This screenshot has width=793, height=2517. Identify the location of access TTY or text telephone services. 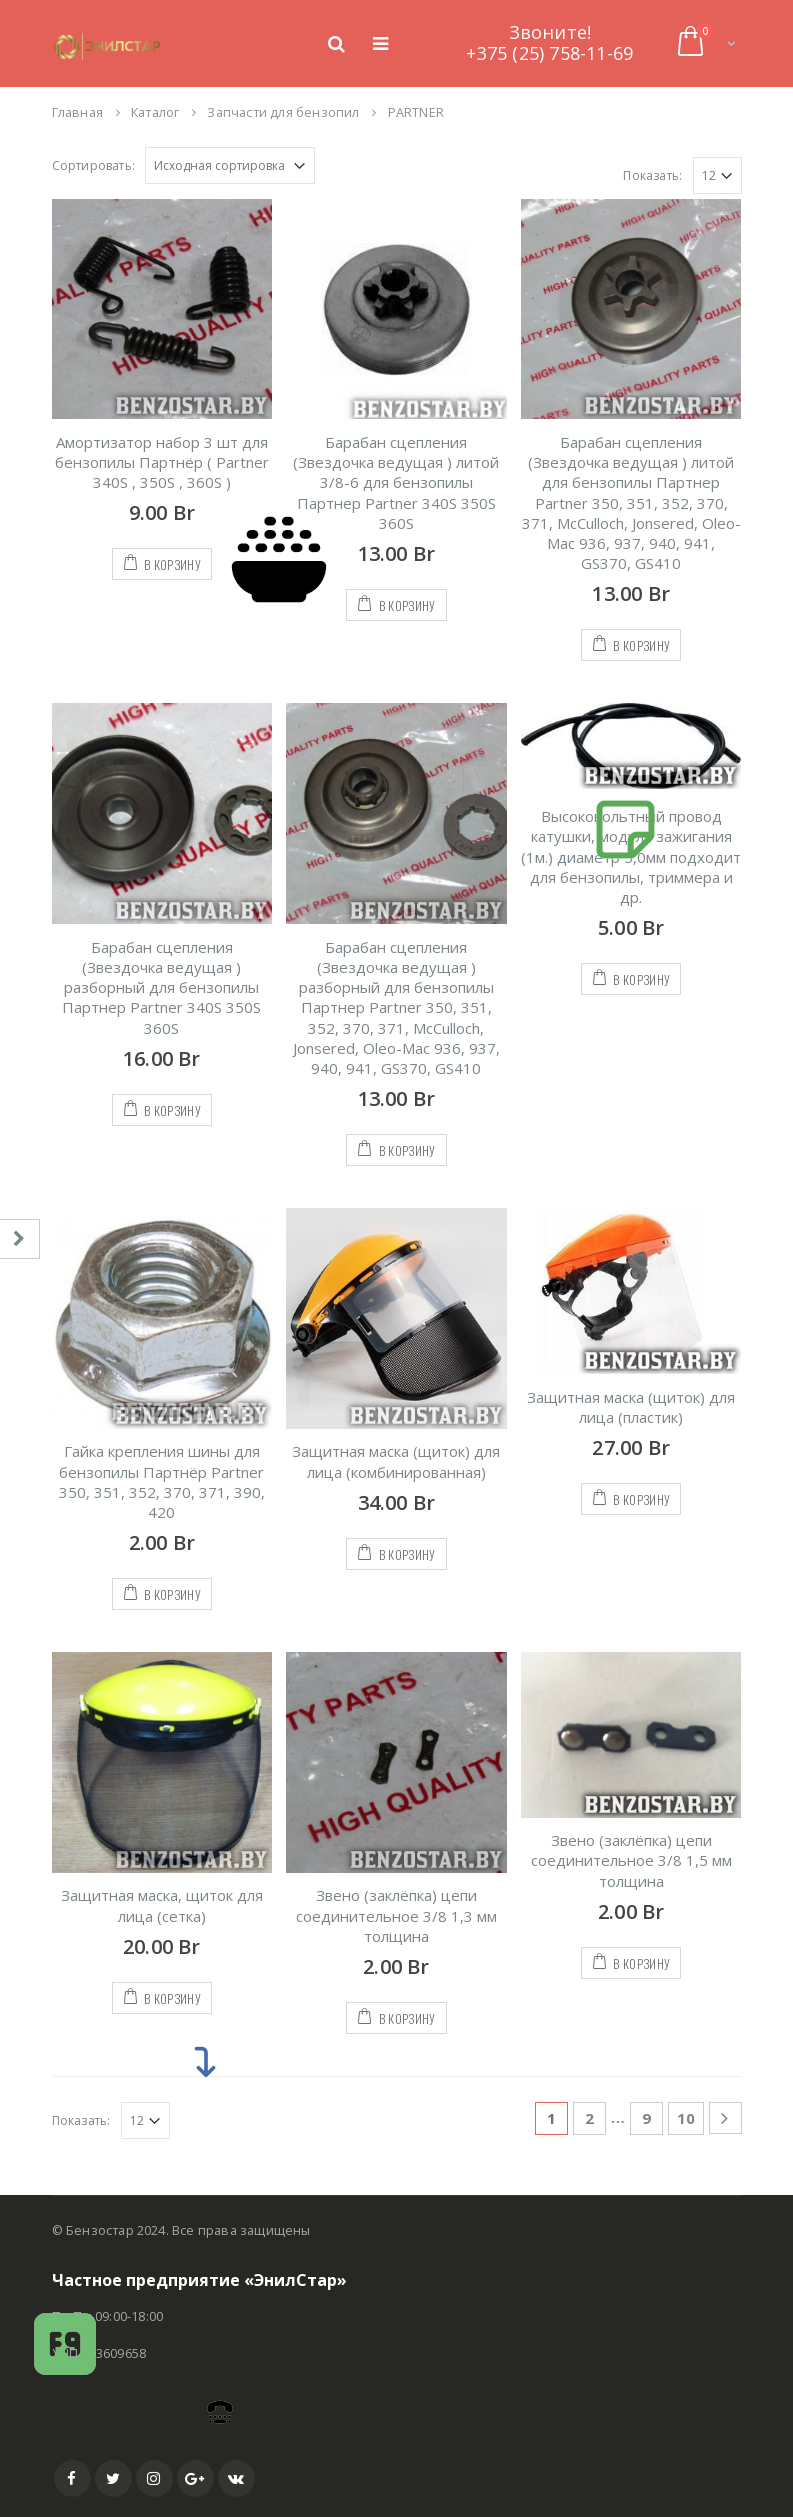
(220, 2412).